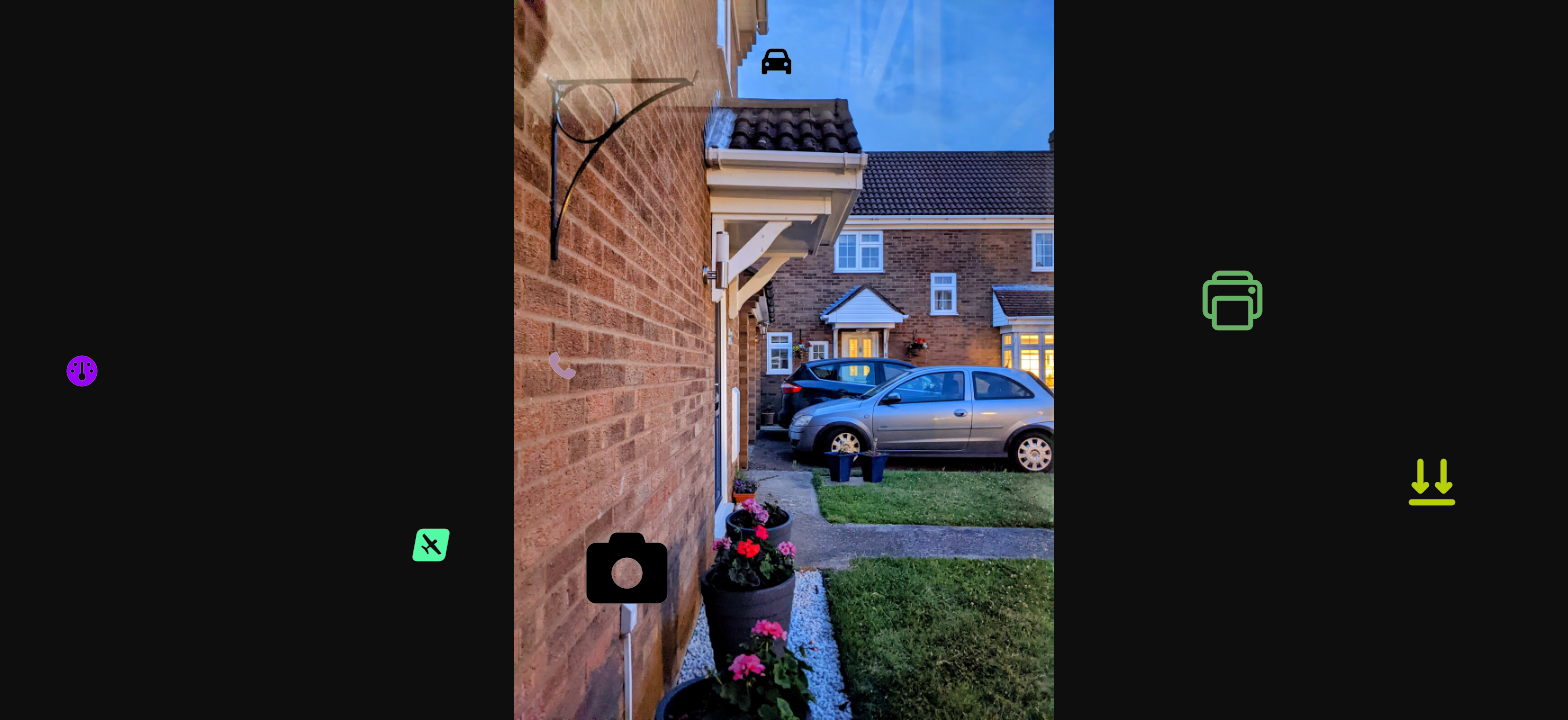 The width and height of the screenshot is (1568, 720). What do you see at coordinates (82, 371) in the screenshot?
I see `view current performance or speed level` at bounding box center [82, 371].